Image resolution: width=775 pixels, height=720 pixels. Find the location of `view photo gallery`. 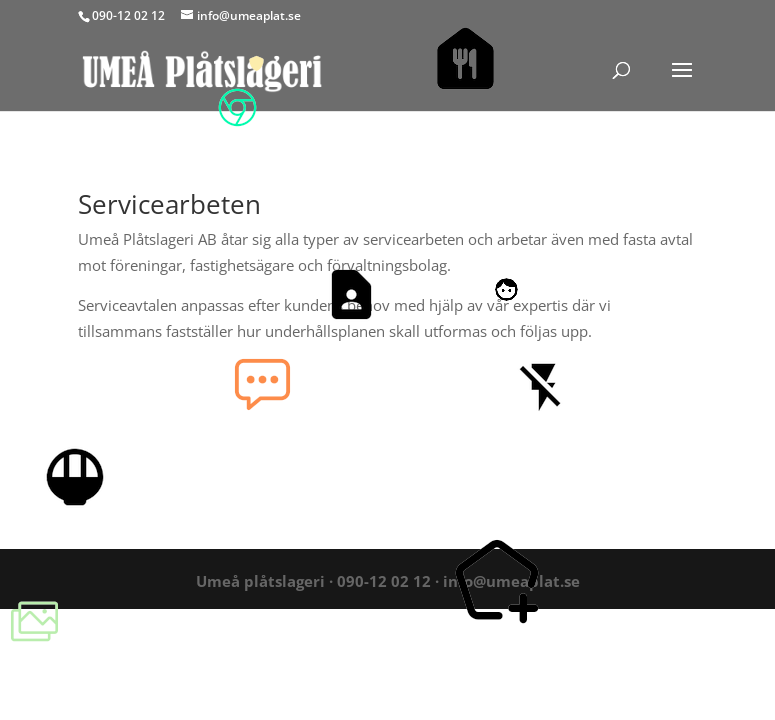

view photo gallery is located at coordinates (34, 621).